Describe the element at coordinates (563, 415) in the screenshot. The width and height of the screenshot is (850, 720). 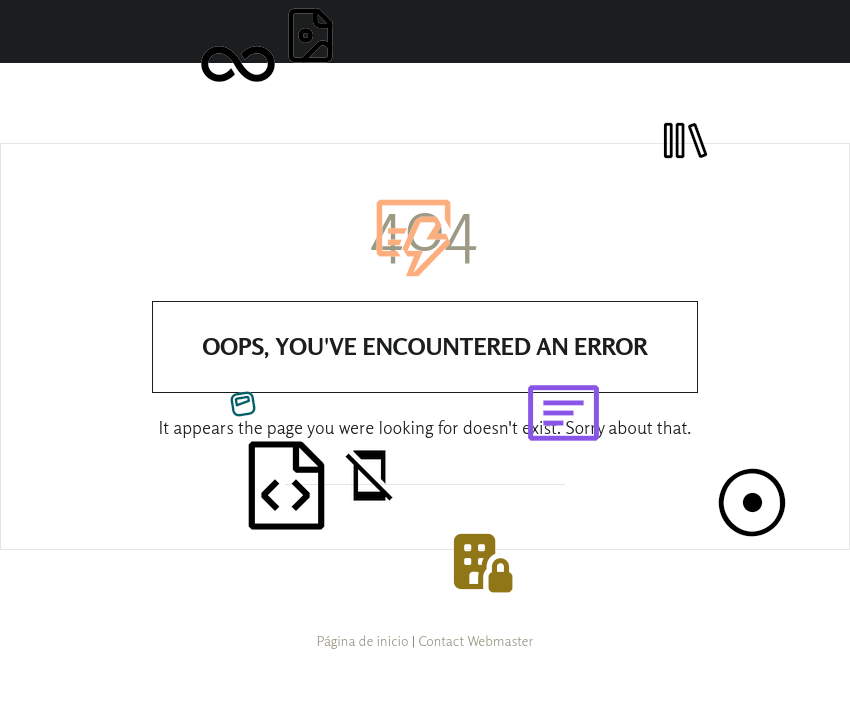
I see `add a new note or document` at that location.